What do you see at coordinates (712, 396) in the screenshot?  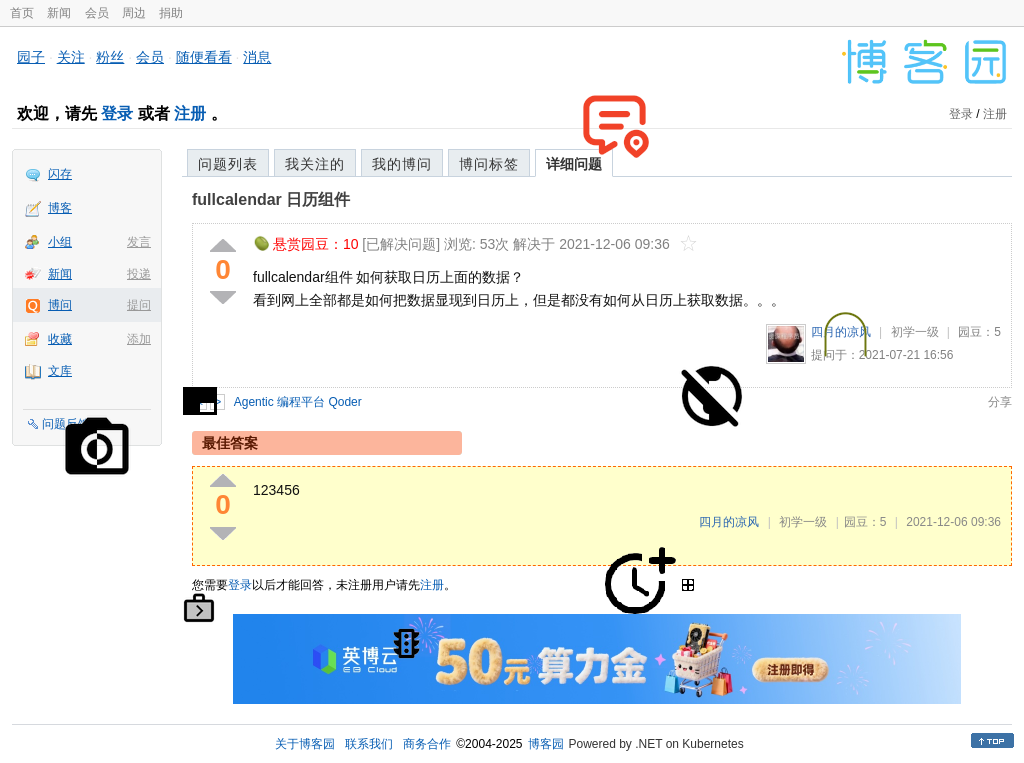 I see `disable public visibility` at bounding box center [712, 396].